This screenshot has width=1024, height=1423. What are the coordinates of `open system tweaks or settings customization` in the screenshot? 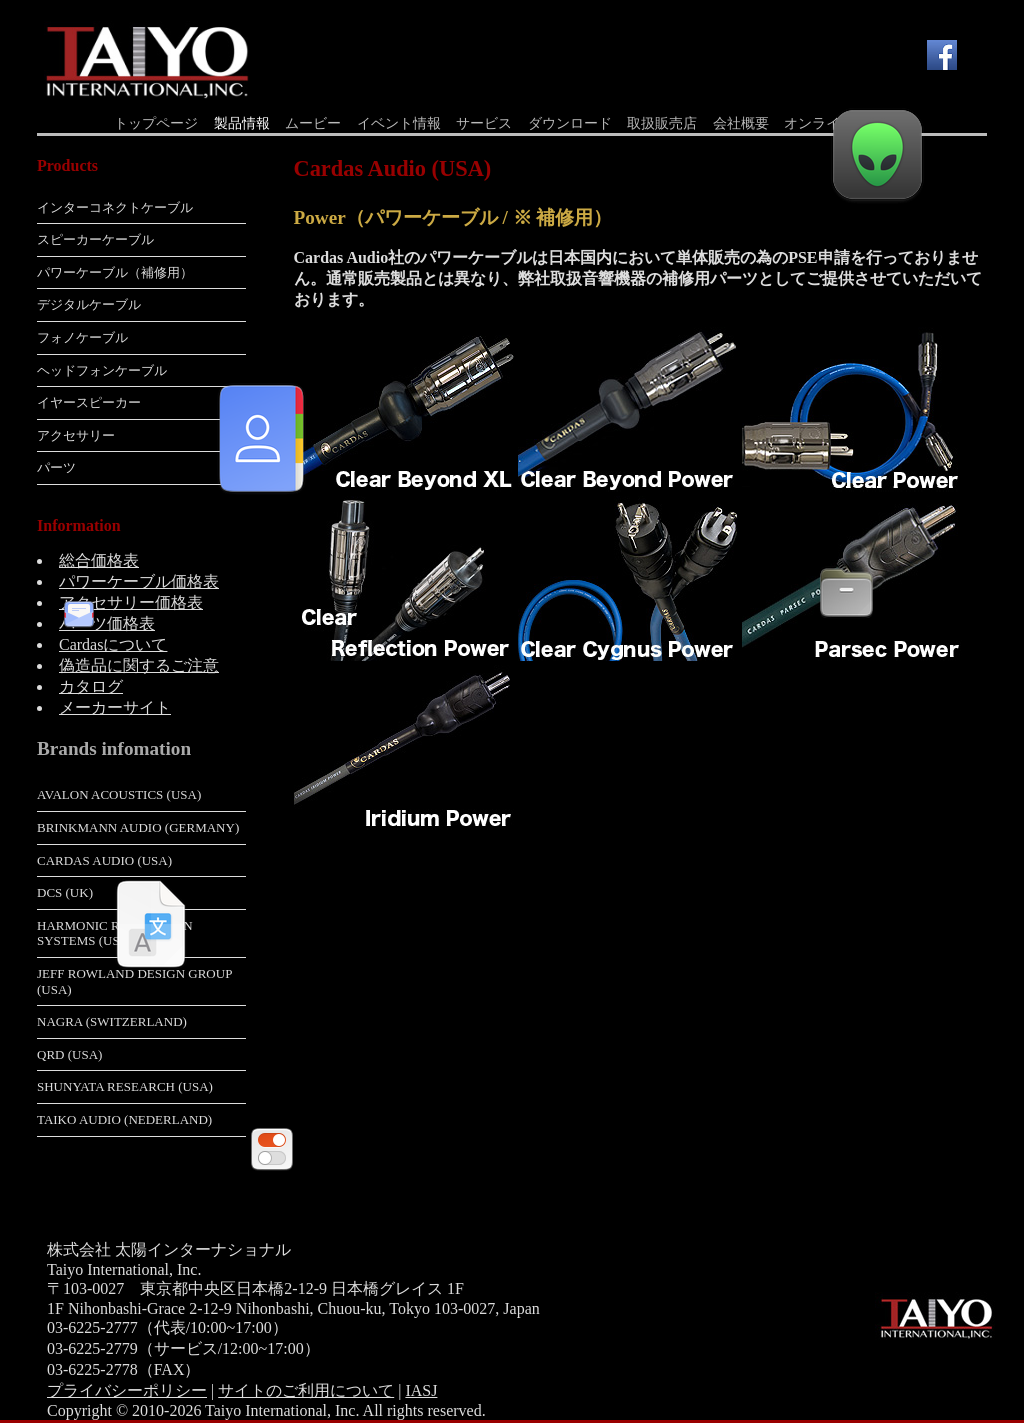 It's located at (272, 1149).